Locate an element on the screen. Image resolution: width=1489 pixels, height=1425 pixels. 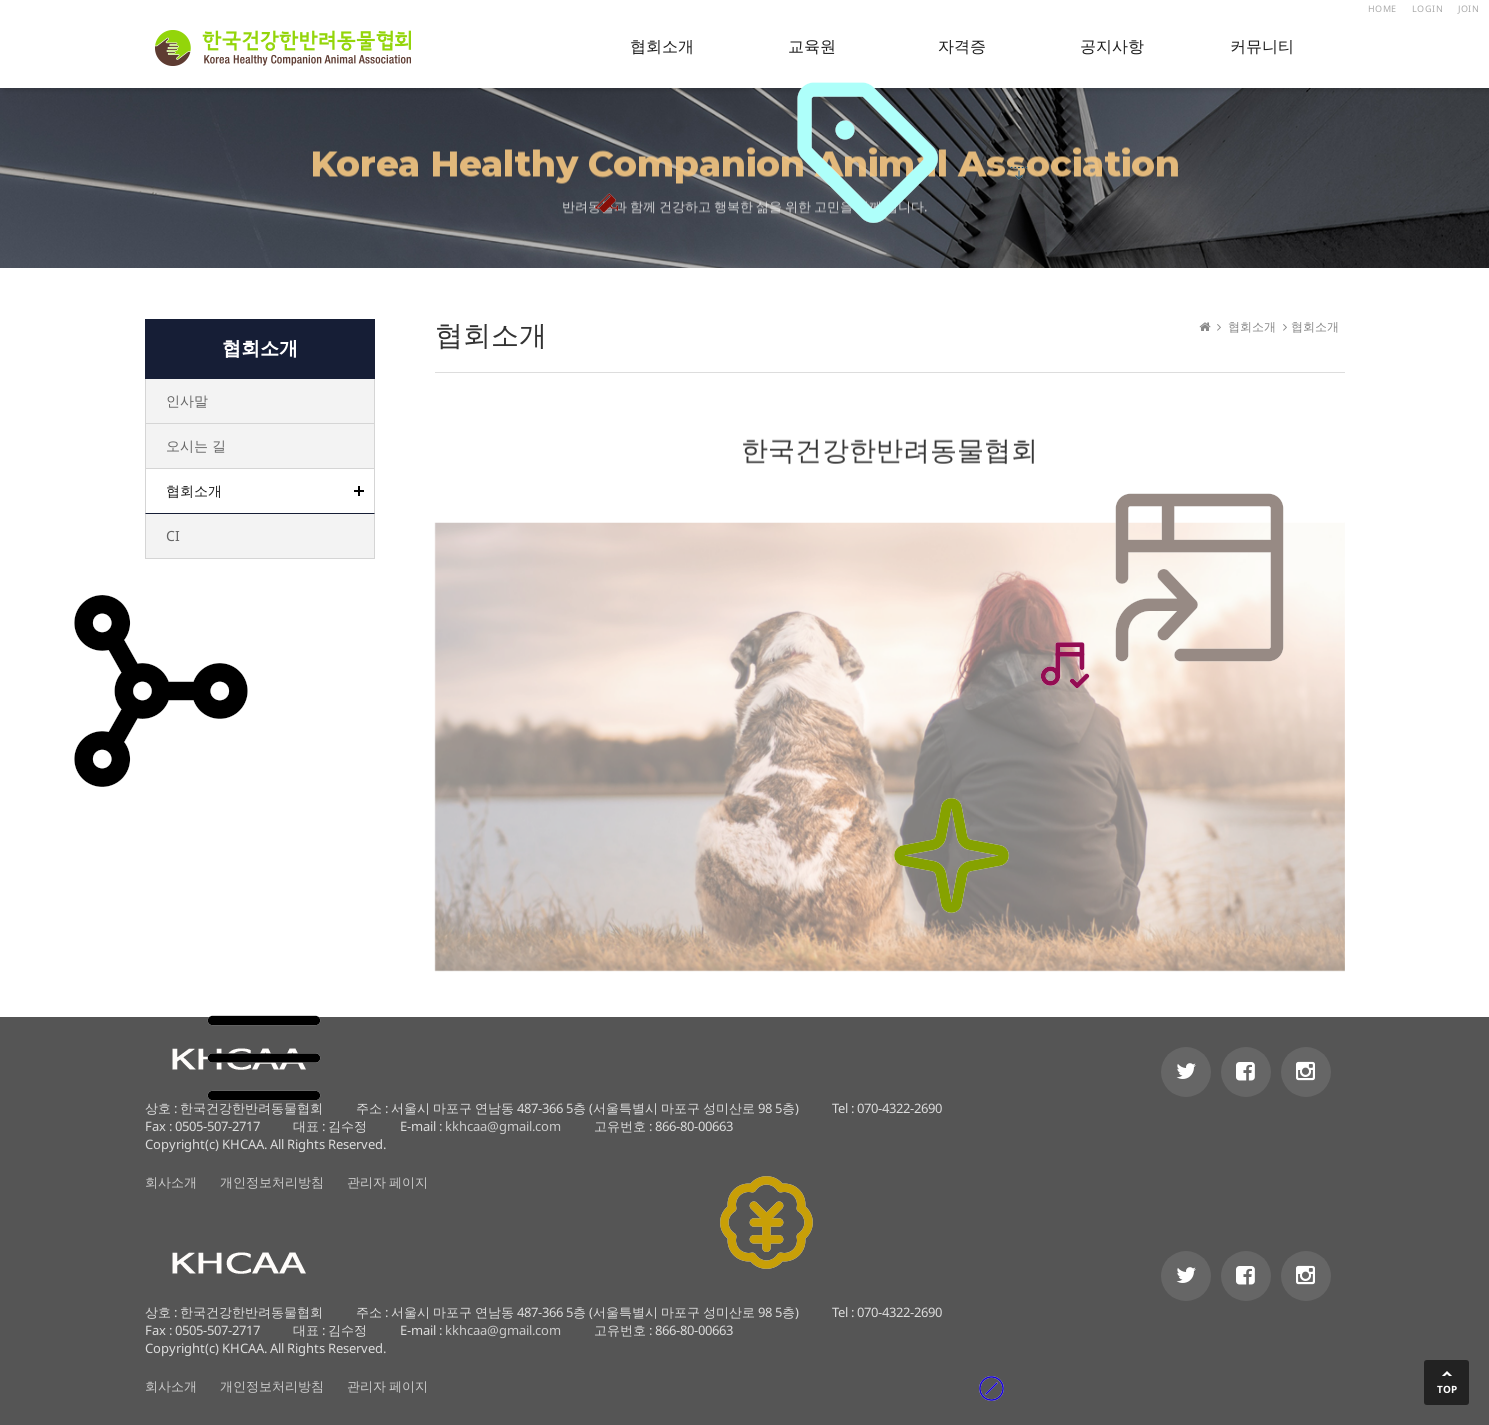
select or switch AI model is located at coordinates (161, 691).